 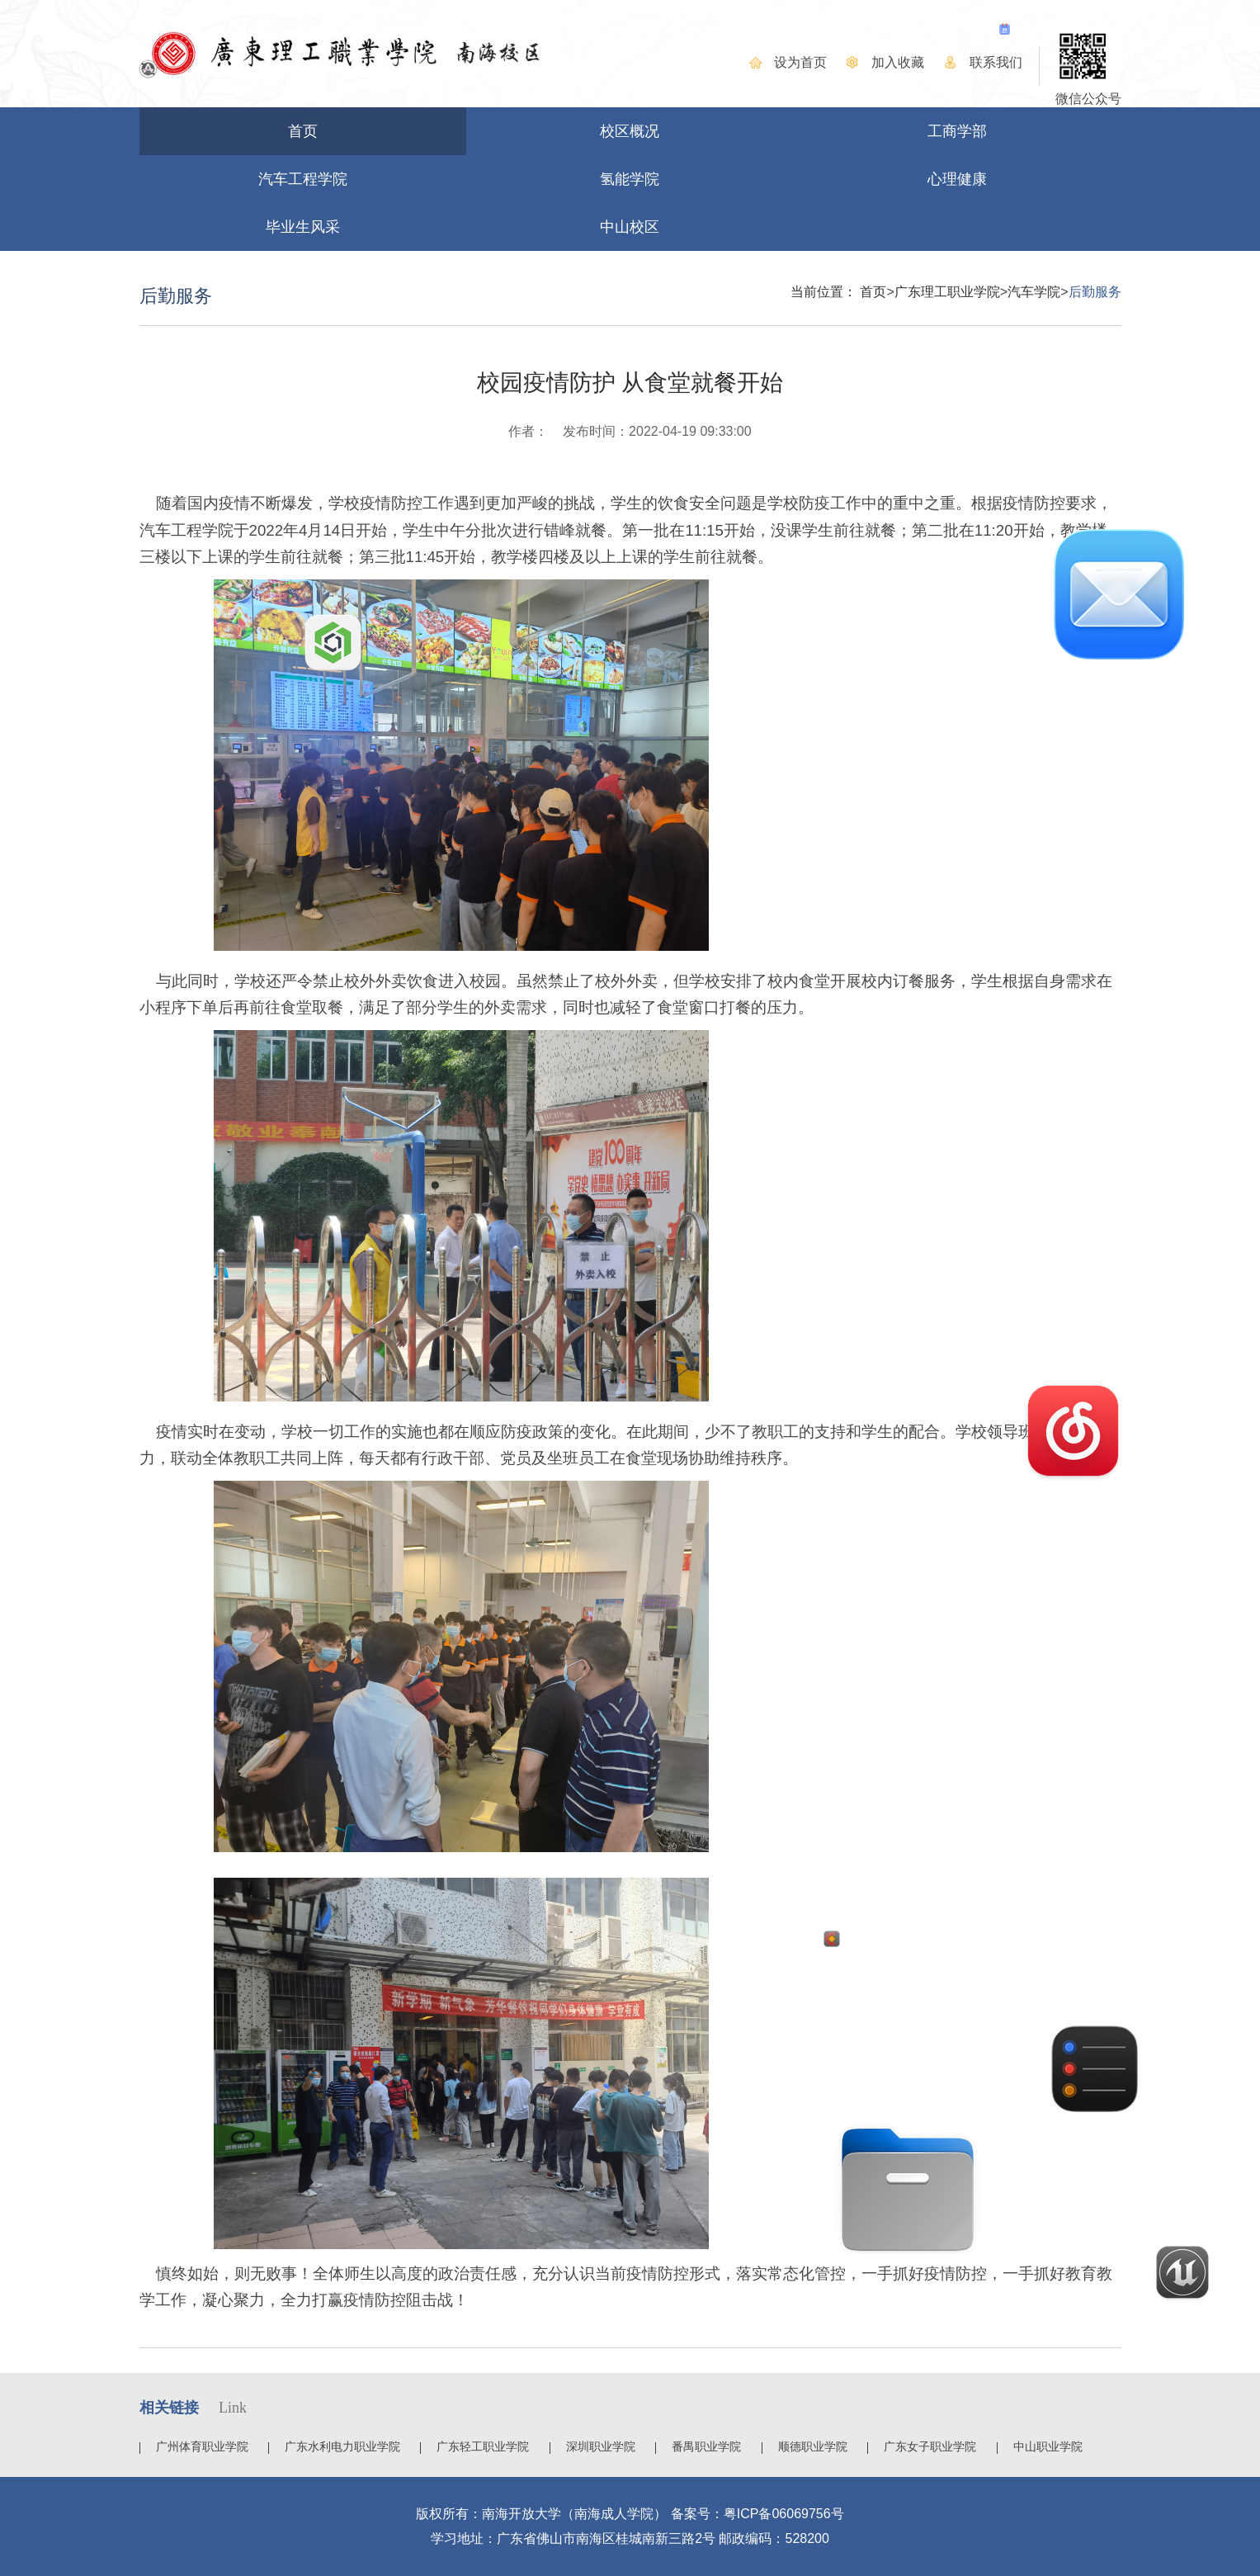 What do you see at coordinates (1073, 1430) in the screenshot?
I see `open netease cloud music app` at bounding box center [1073, 1430].